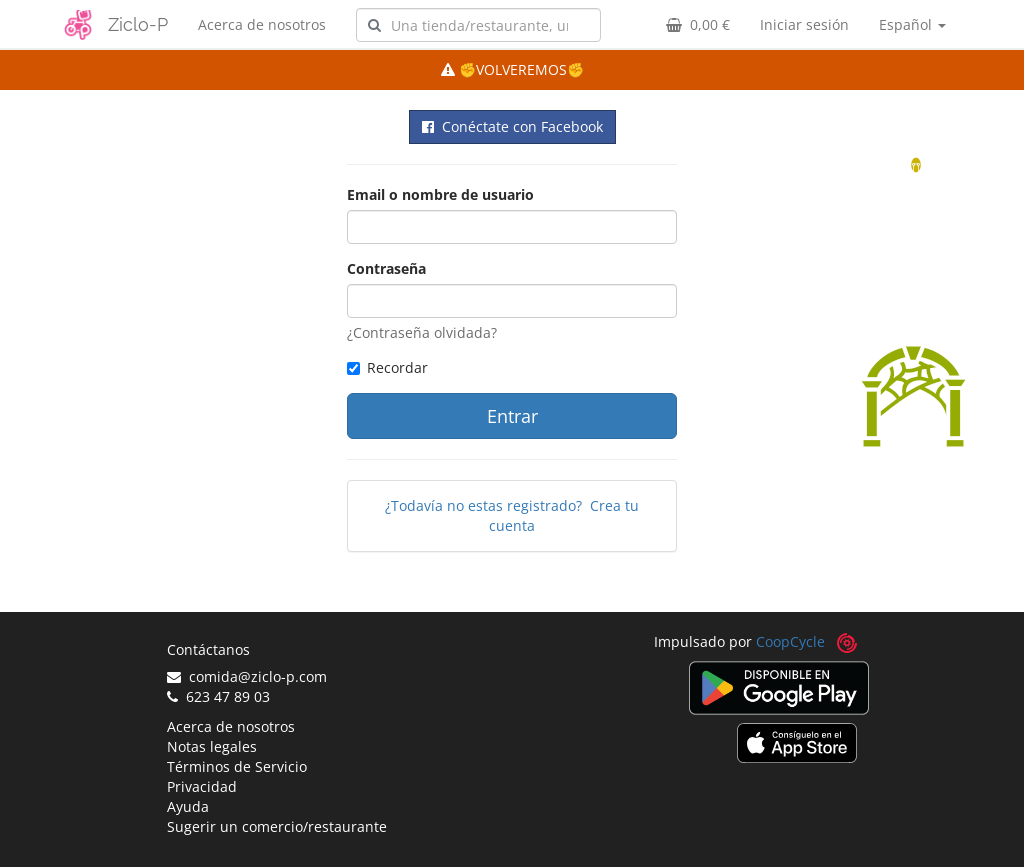 This screenshot has width=1024, height=867. Describe the element at coordinates (916, 165) in the screenshot. I see `indicates sadness or crying emotion in game` at that location.